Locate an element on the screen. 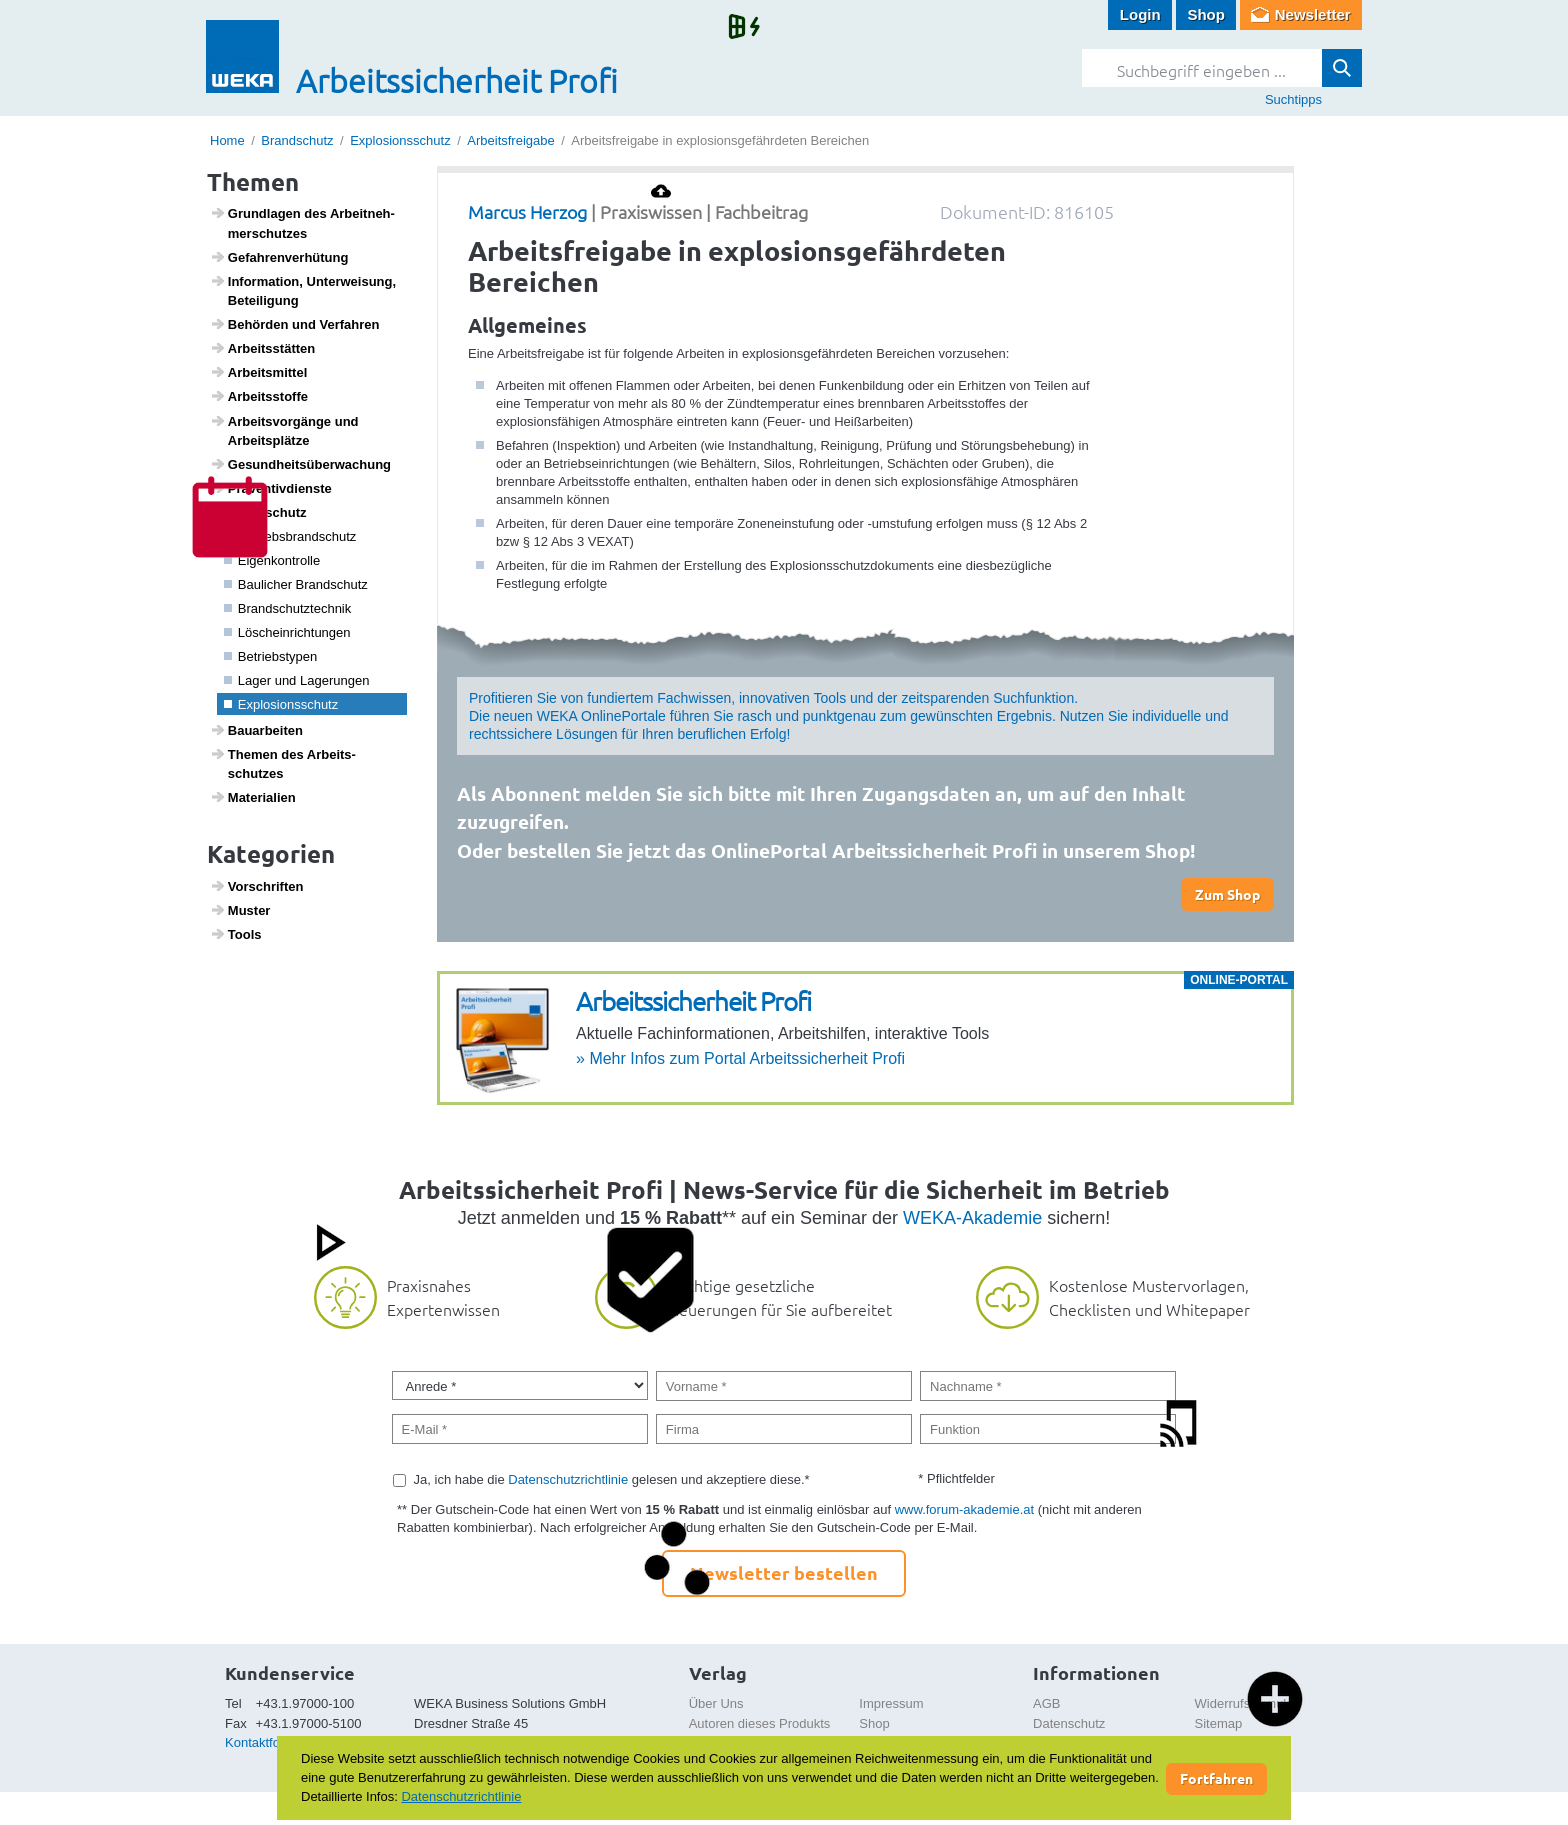 The height and width of the screenshot is (1825, 1568). access solar energy settings is located at coordinates (743, 26).